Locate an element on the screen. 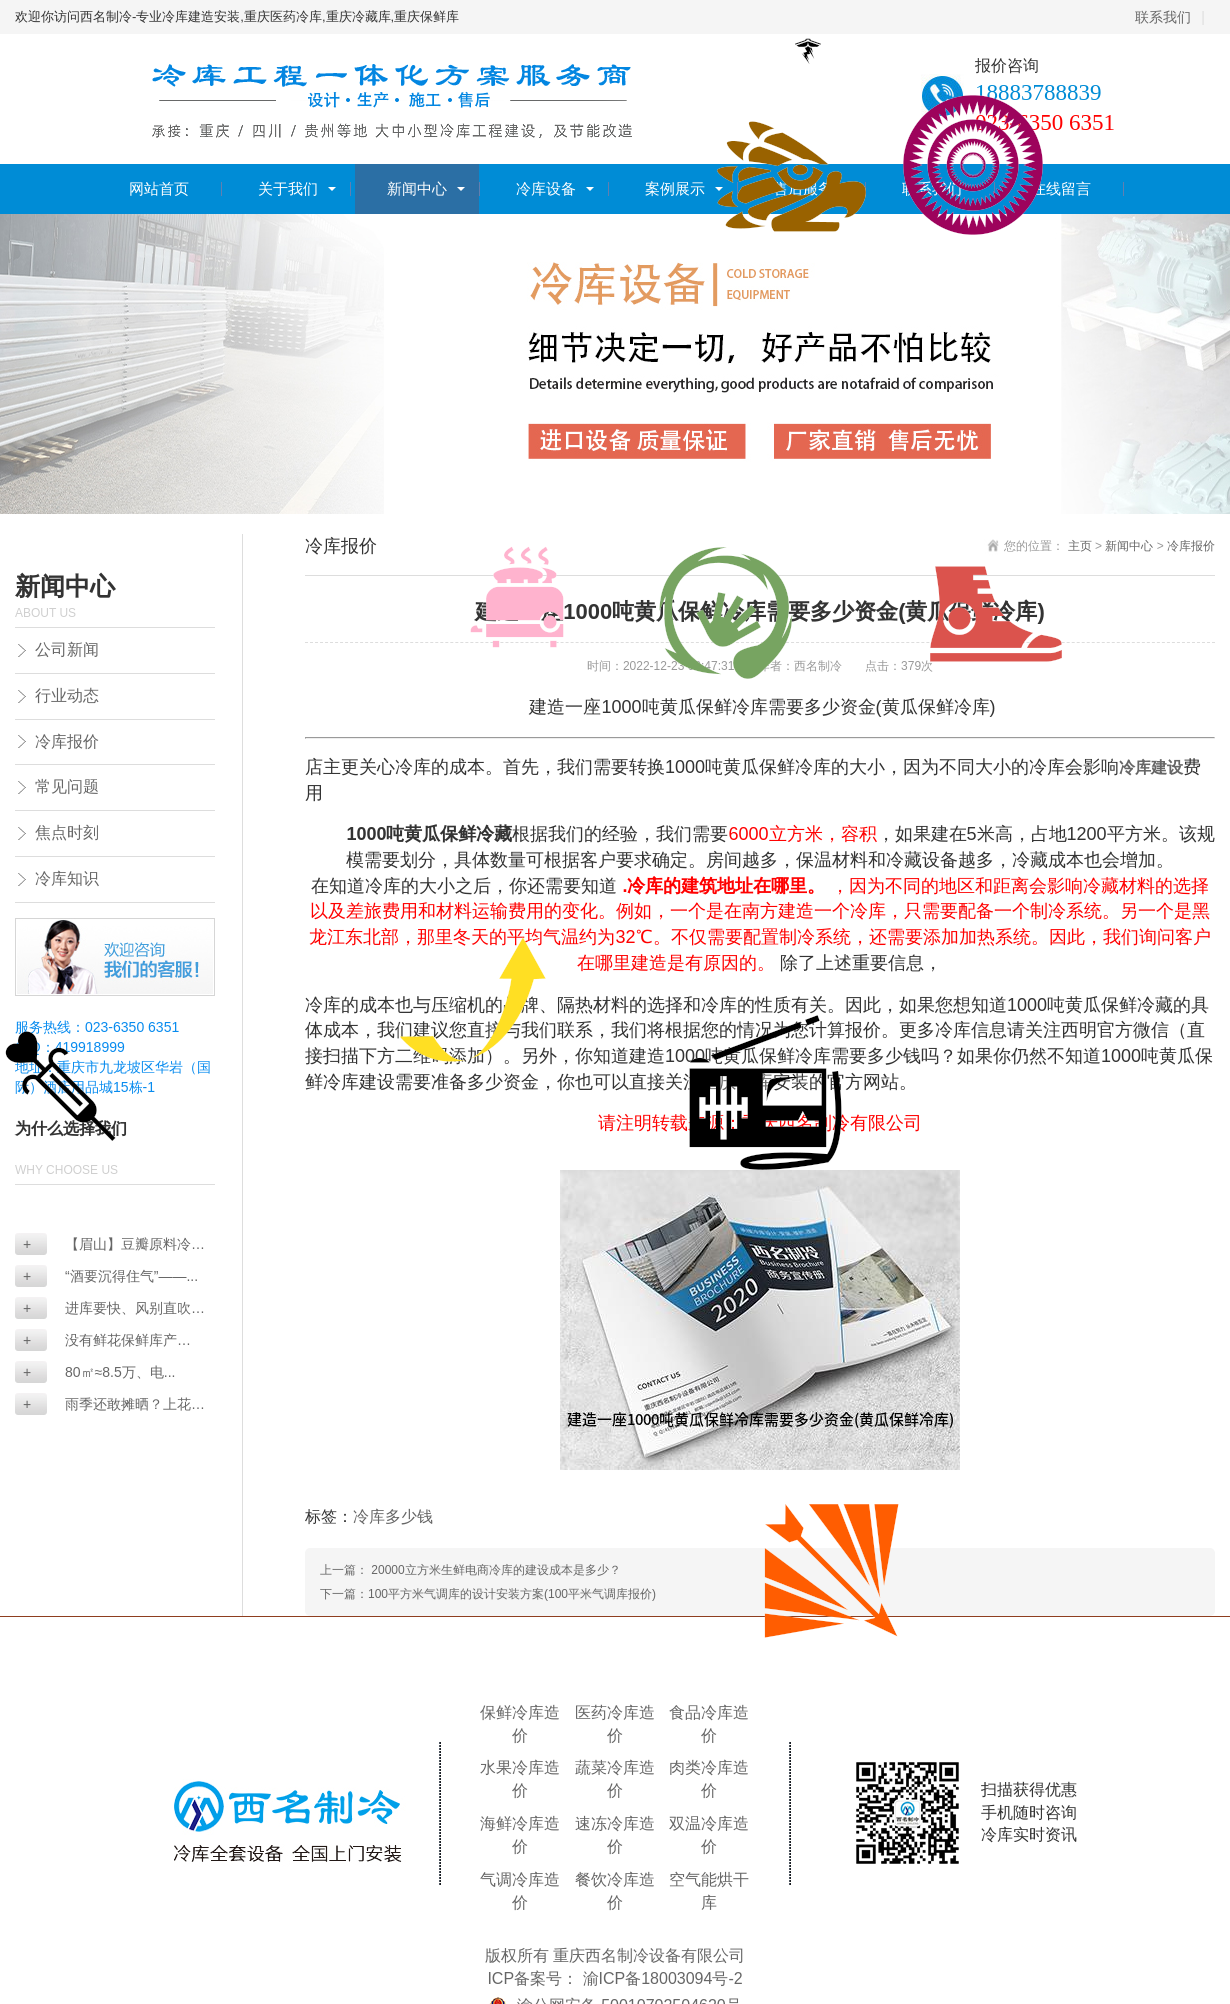 The image size is (1230, 2004). activate piercing or armor-penetrating attack is located at coordinates (831, 1571).